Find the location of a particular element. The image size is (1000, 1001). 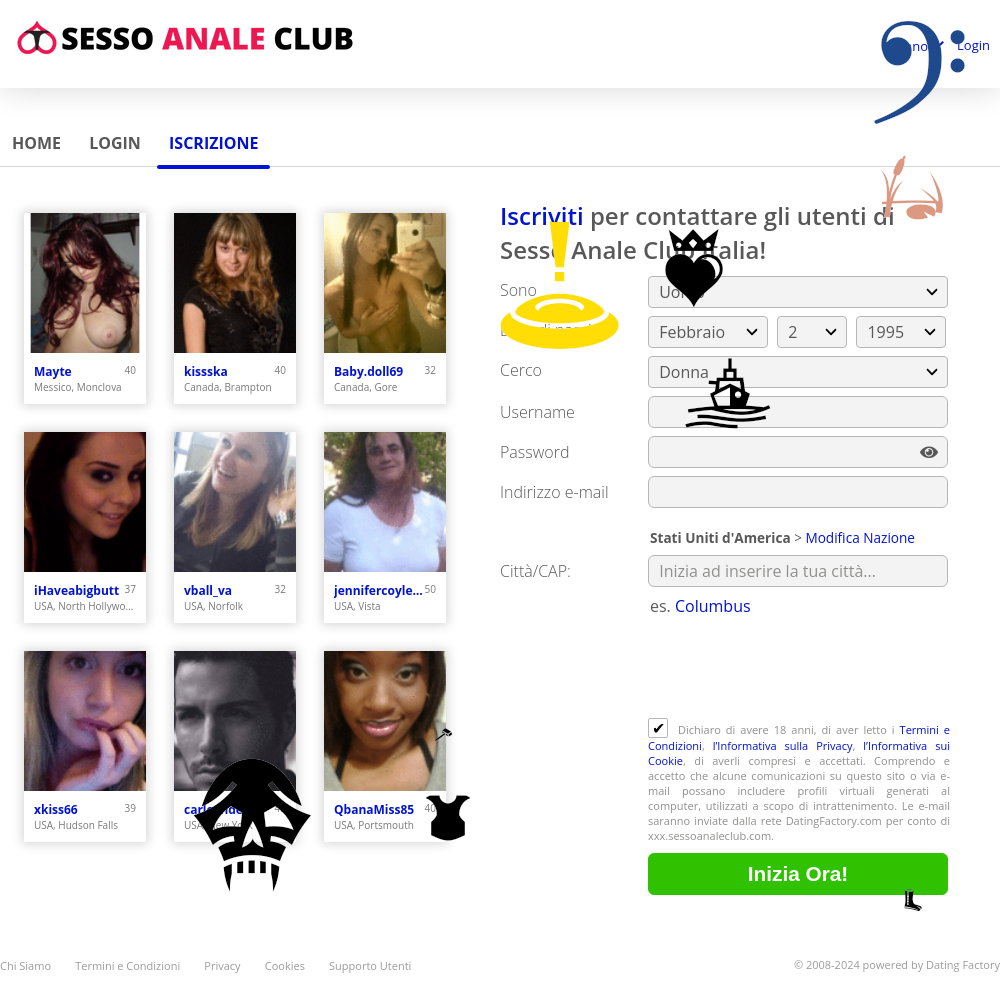

indicates swamp or wetland terrain type is located at coordinates (912, 187).